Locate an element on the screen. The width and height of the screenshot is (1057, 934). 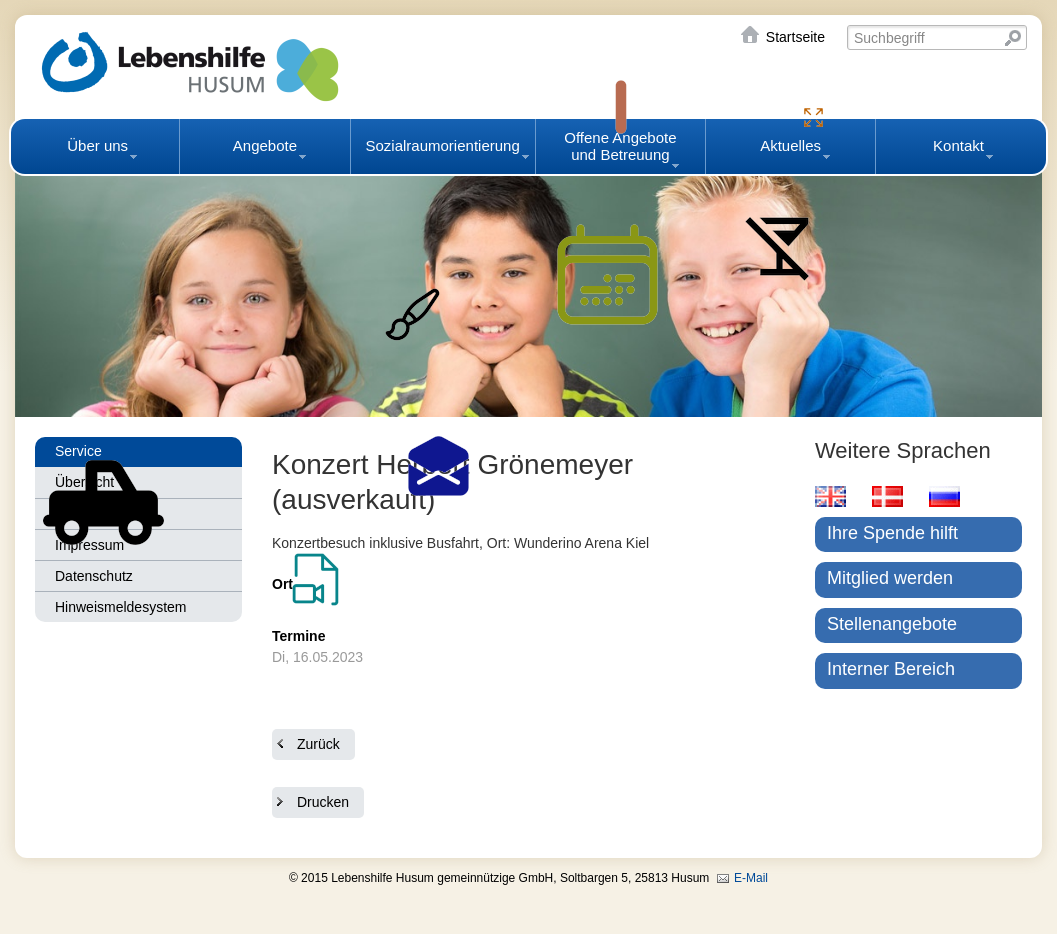
indicates alcohol-free zone or no drinks allowed is located at coordinates (779, 246).